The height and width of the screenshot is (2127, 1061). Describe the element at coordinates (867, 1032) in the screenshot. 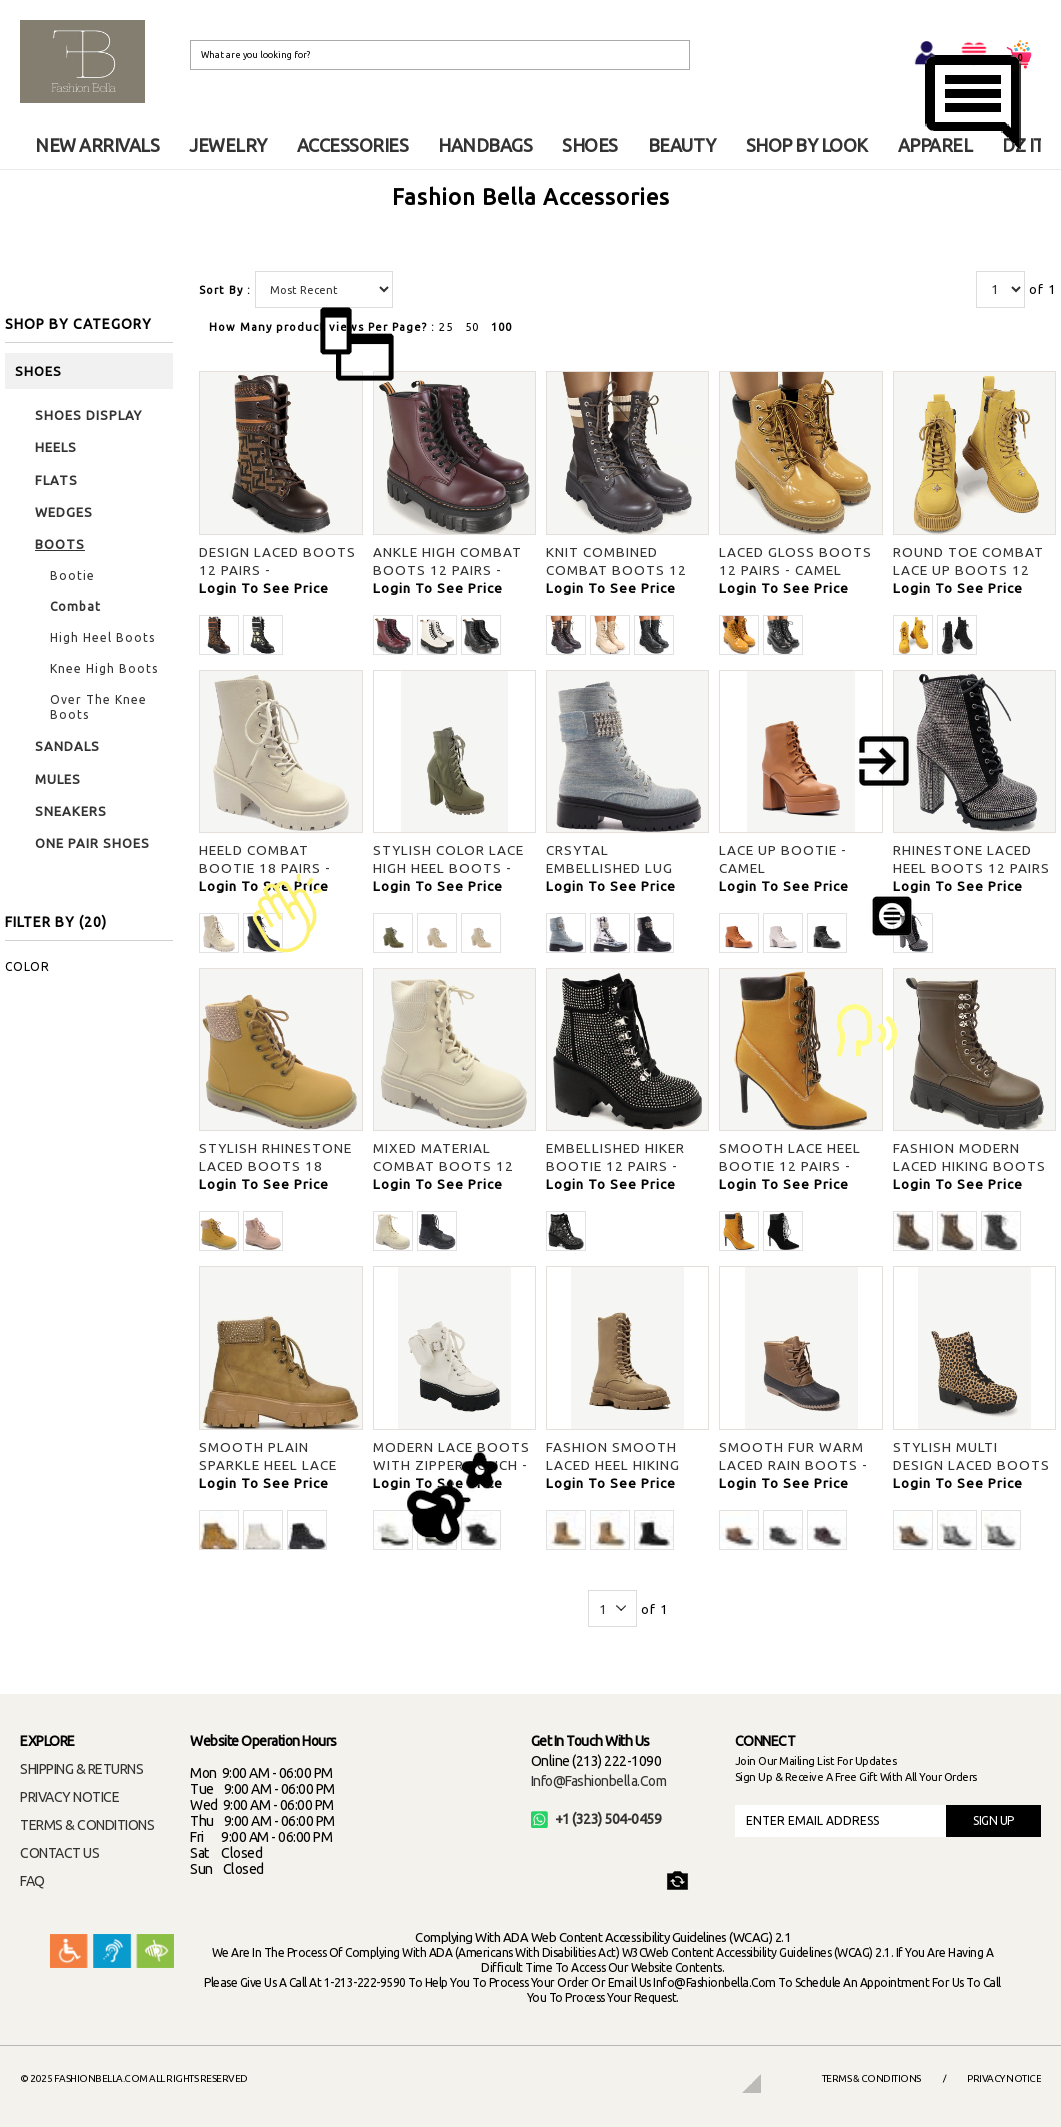

I see `activate text-to-speech or voice output` at that location.